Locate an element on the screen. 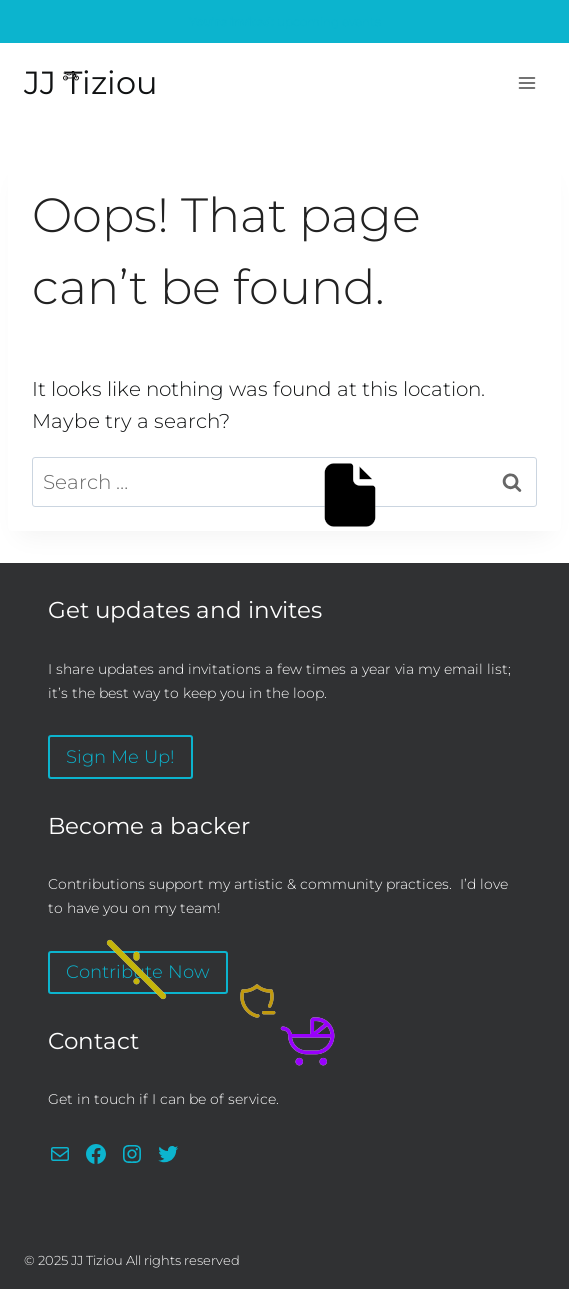 The width and height of the screenshot is (569, 1289). remove a security protection or permission is located at coordinates (257, 1001).